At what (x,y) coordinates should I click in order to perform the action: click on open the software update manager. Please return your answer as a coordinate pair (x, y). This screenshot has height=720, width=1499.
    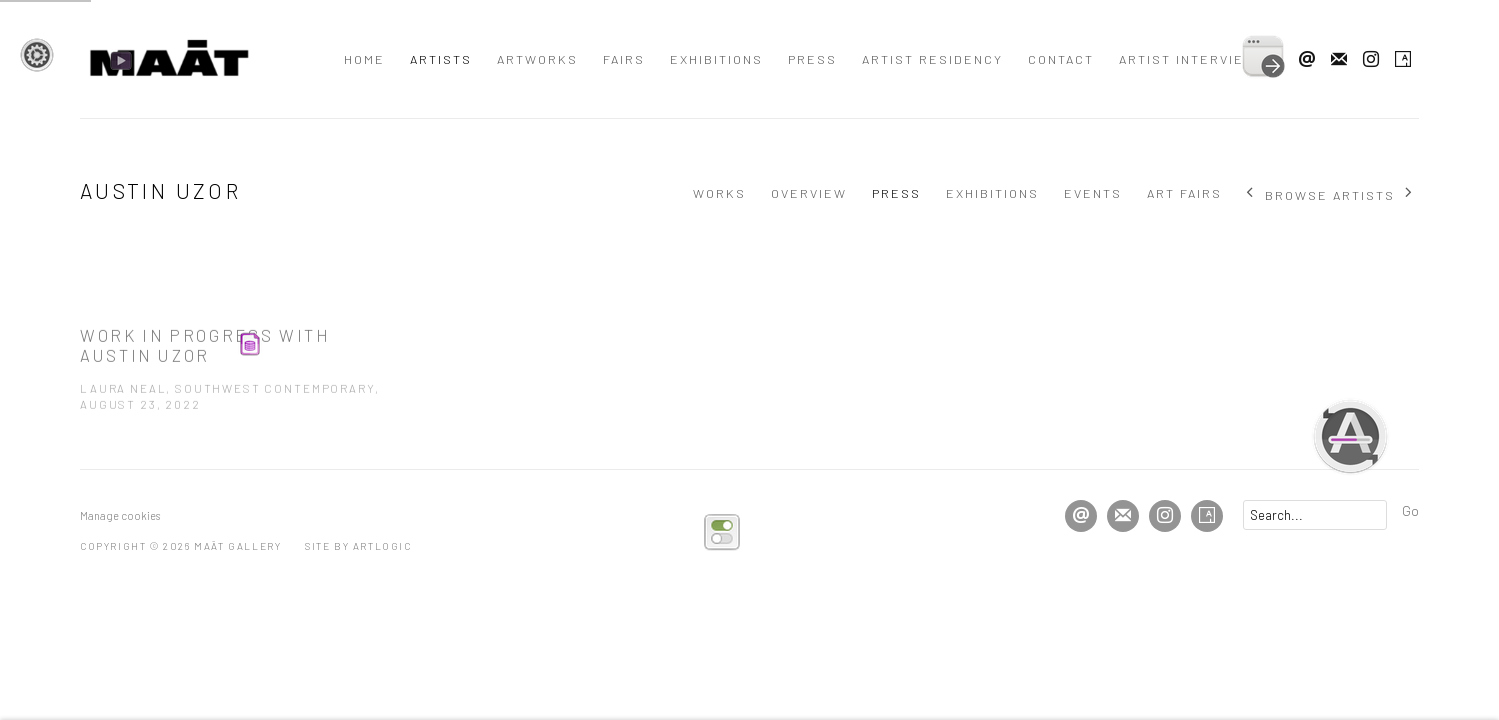
    Looking at the image, I should click on (1350, 436).